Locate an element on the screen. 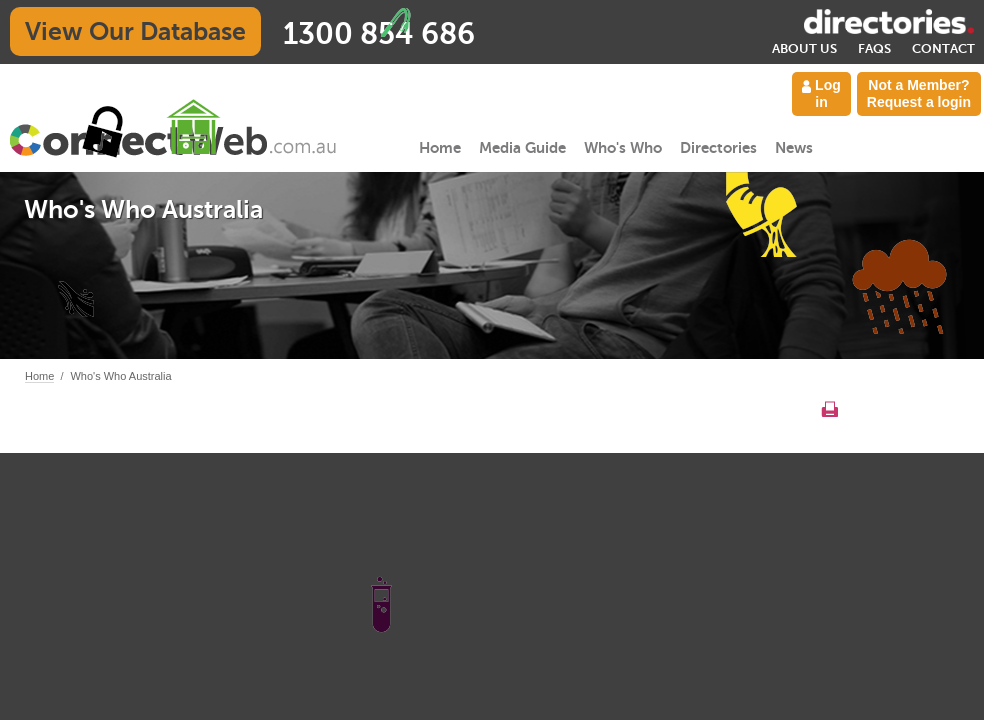  indicates water or stream-related content is located at coordinates (76, 299).